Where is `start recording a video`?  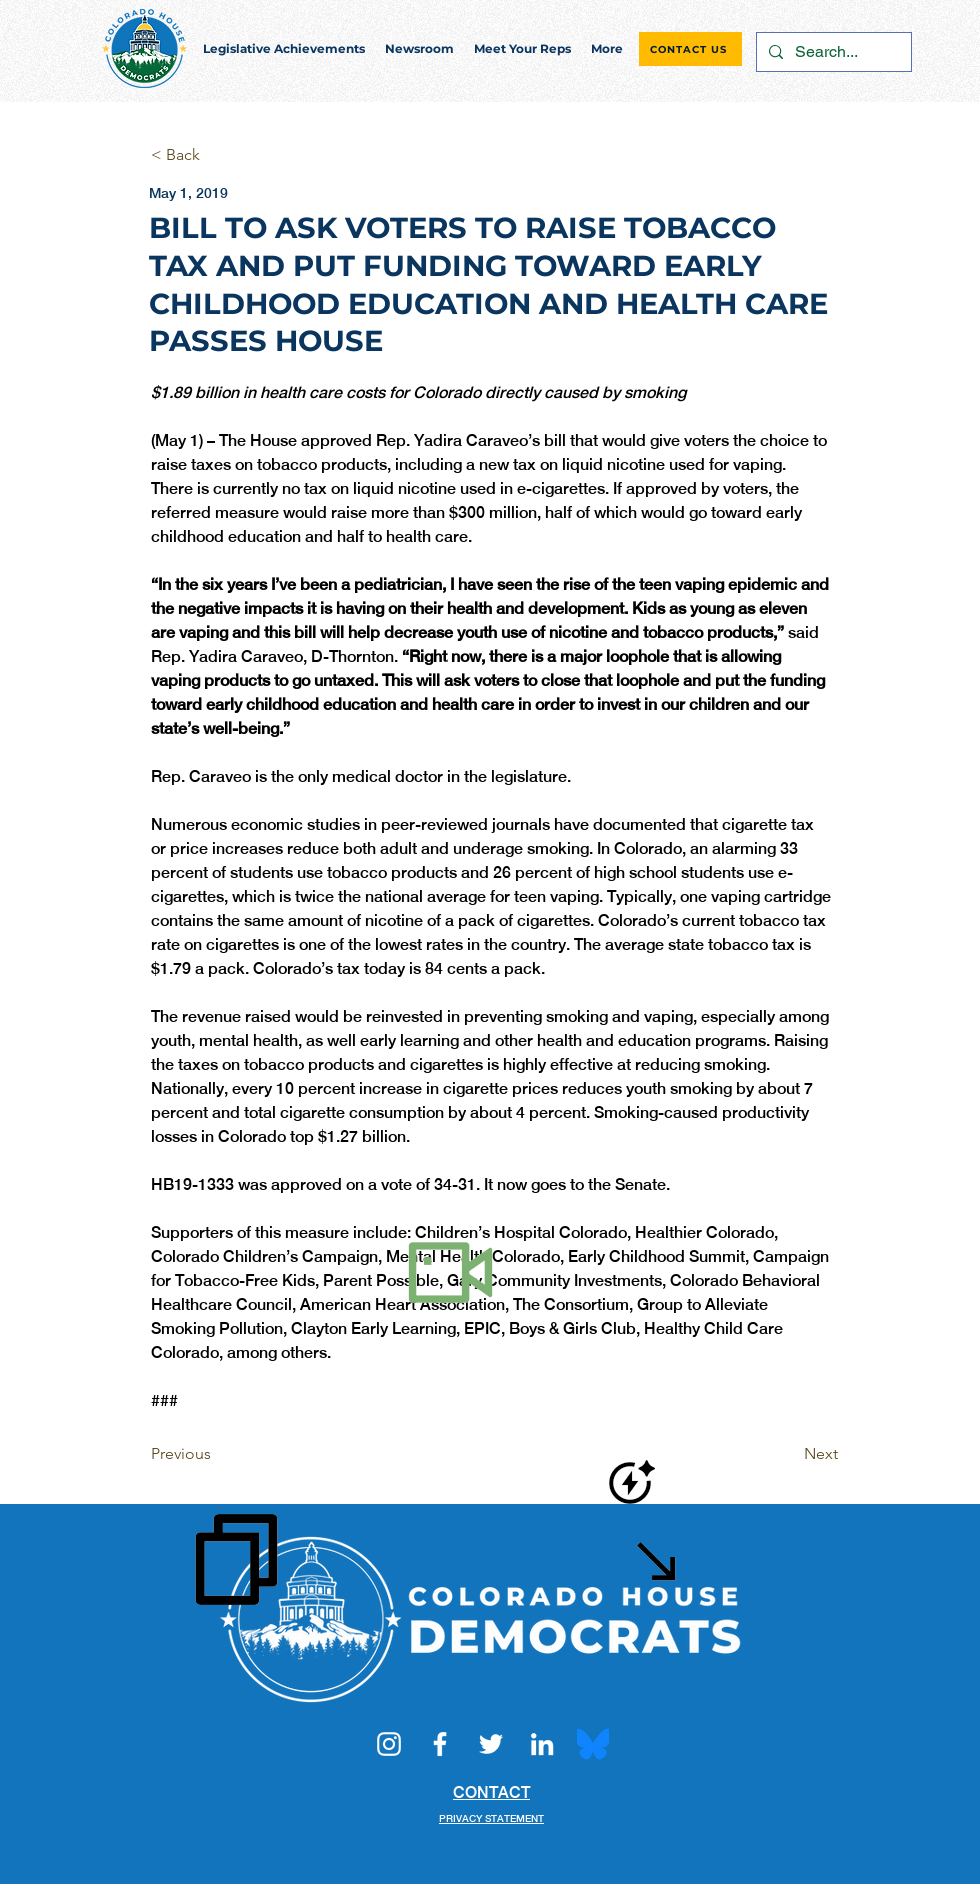 start recording a video is located at coordinates (450, 1272).